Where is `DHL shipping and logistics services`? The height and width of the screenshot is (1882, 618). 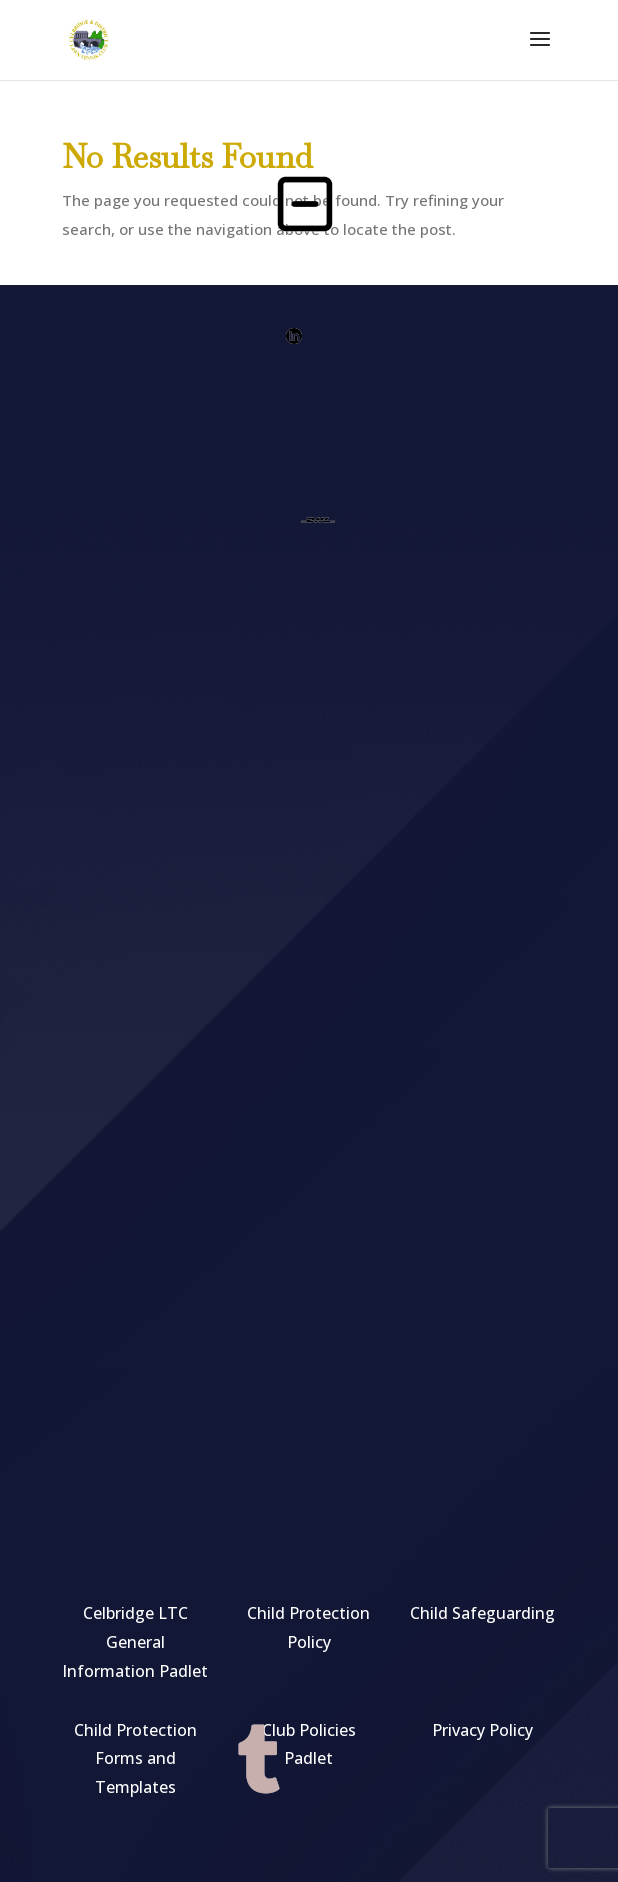 DHL shipping and logistics services is located at coordinates (318, 520).